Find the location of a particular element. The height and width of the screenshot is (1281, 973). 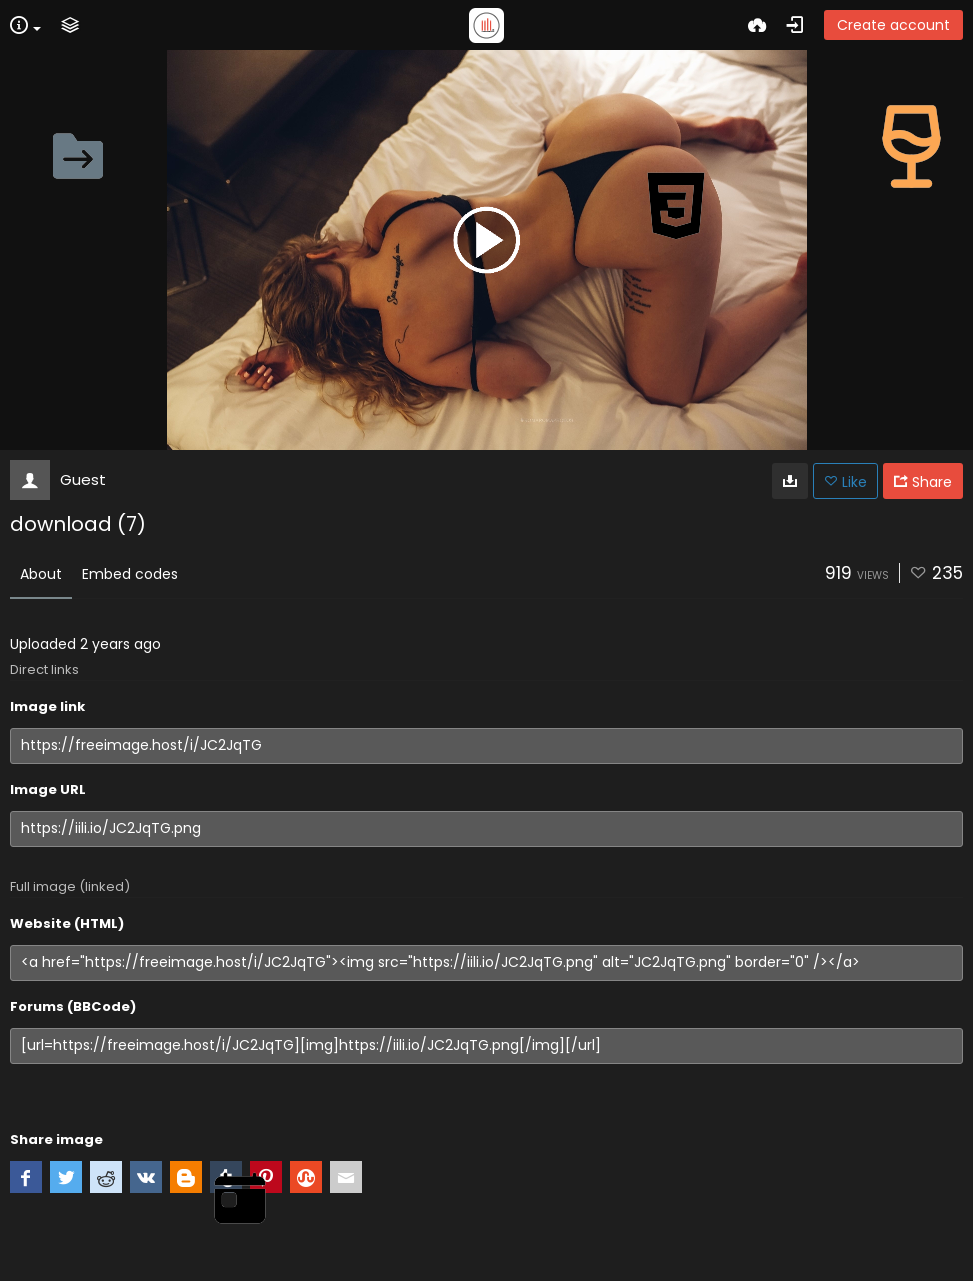

access a linked submodule or external repository is located at coordinates (78, 156).